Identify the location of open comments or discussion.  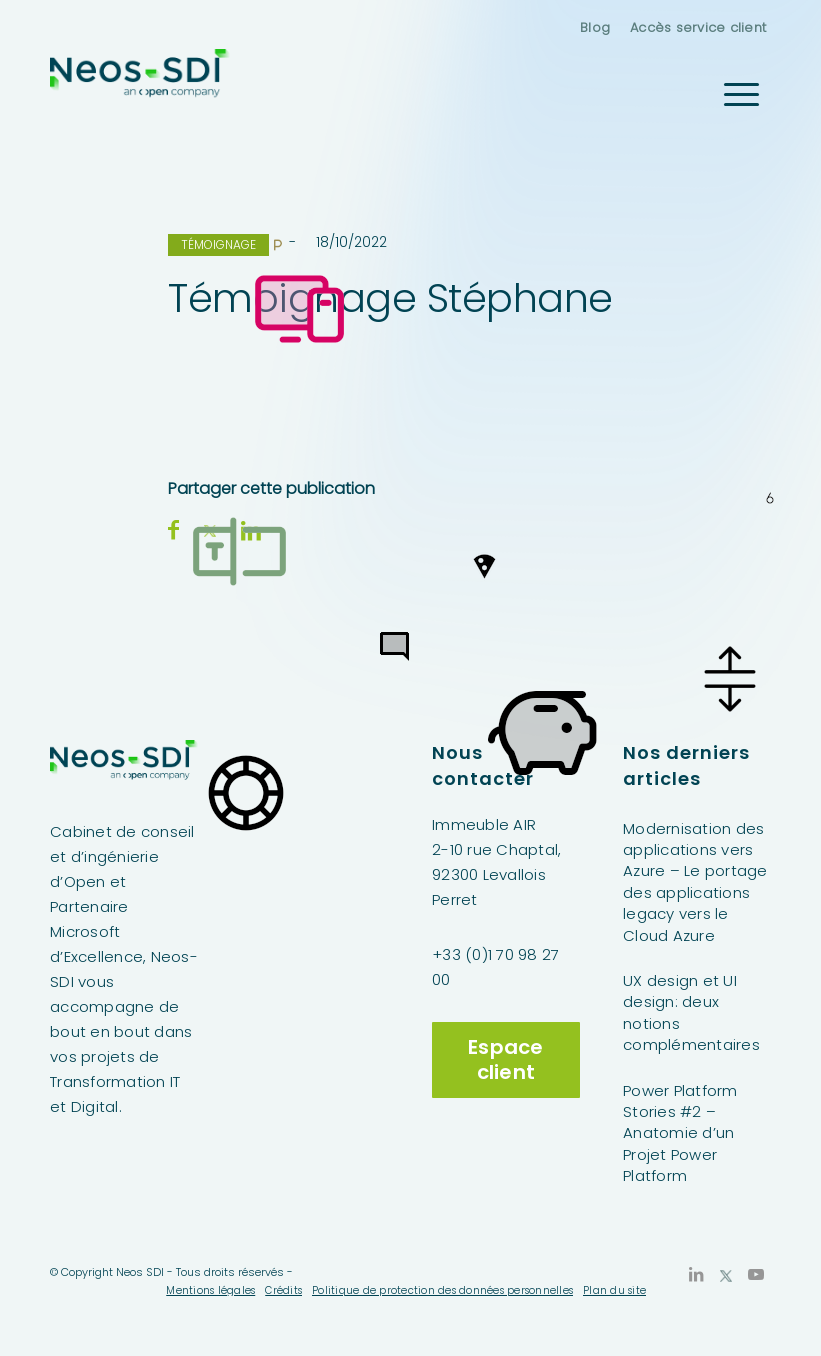
(394, 646).